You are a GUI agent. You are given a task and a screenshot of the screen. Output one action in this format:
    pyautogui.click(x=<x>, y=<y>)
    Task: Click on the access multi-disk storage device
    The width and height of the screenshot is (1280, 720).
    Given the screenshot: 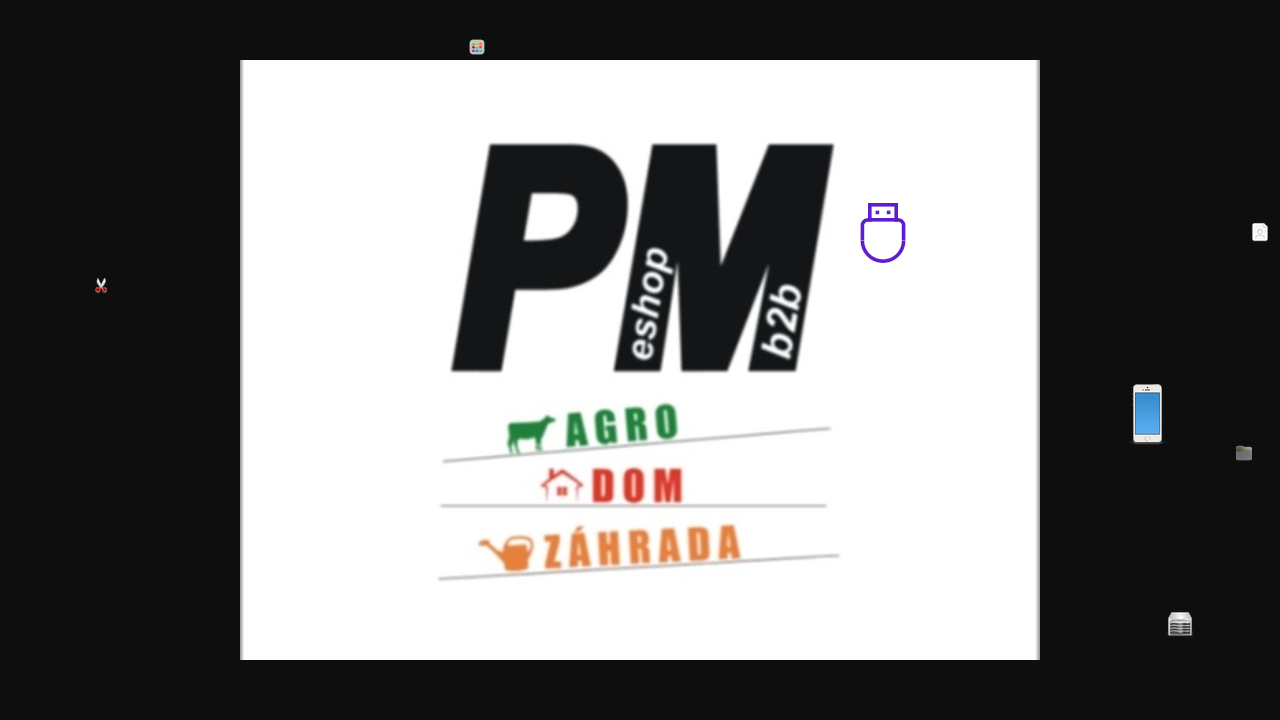 What is the action you would take?
    pyautogui.click(x=1180, y=624)
    